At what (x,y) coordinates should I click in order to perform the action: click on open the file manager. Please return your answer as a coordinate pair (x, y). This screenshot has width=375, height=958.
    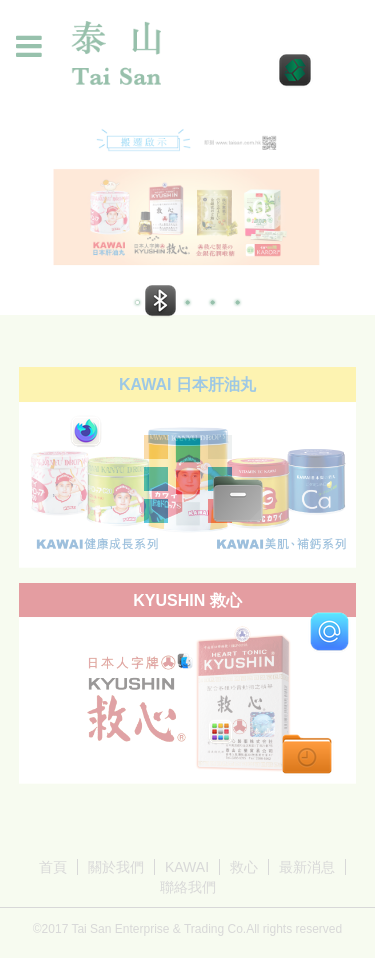
    Looking at the image, I should click on (238, 499).